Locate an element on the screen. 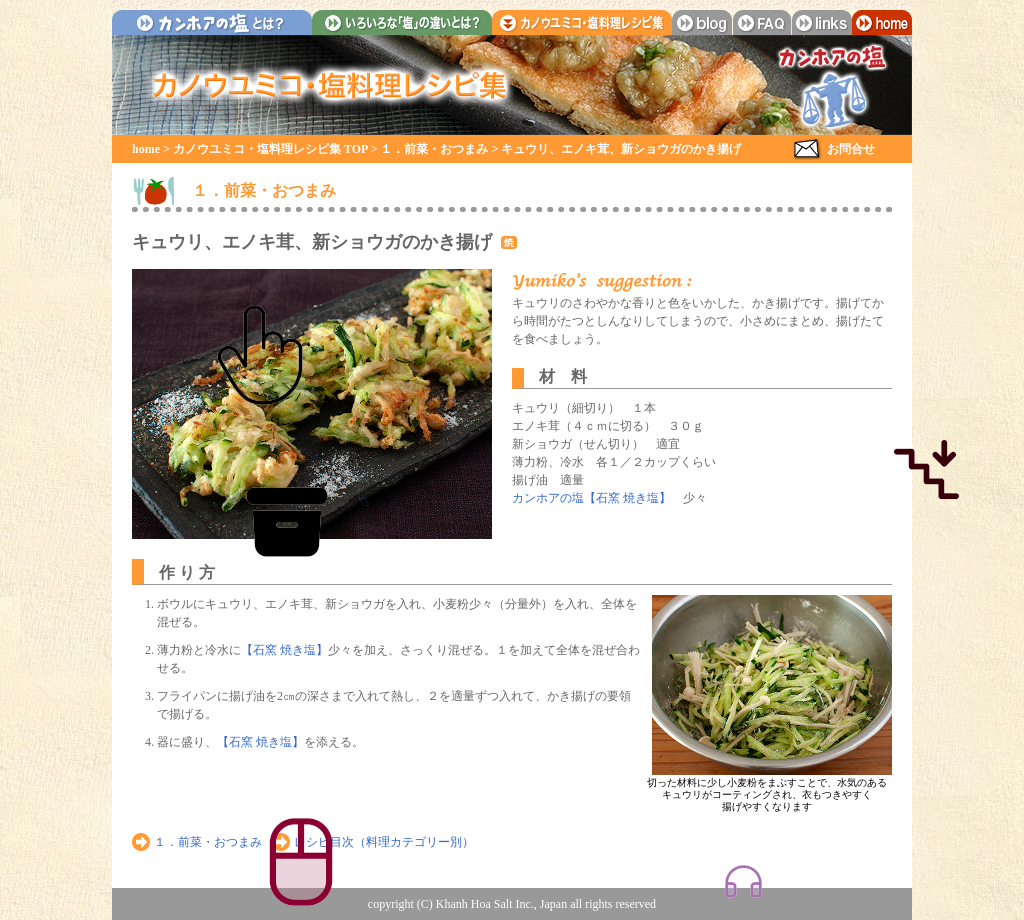  tap or click to select an item is located at coordinates (260, 355).